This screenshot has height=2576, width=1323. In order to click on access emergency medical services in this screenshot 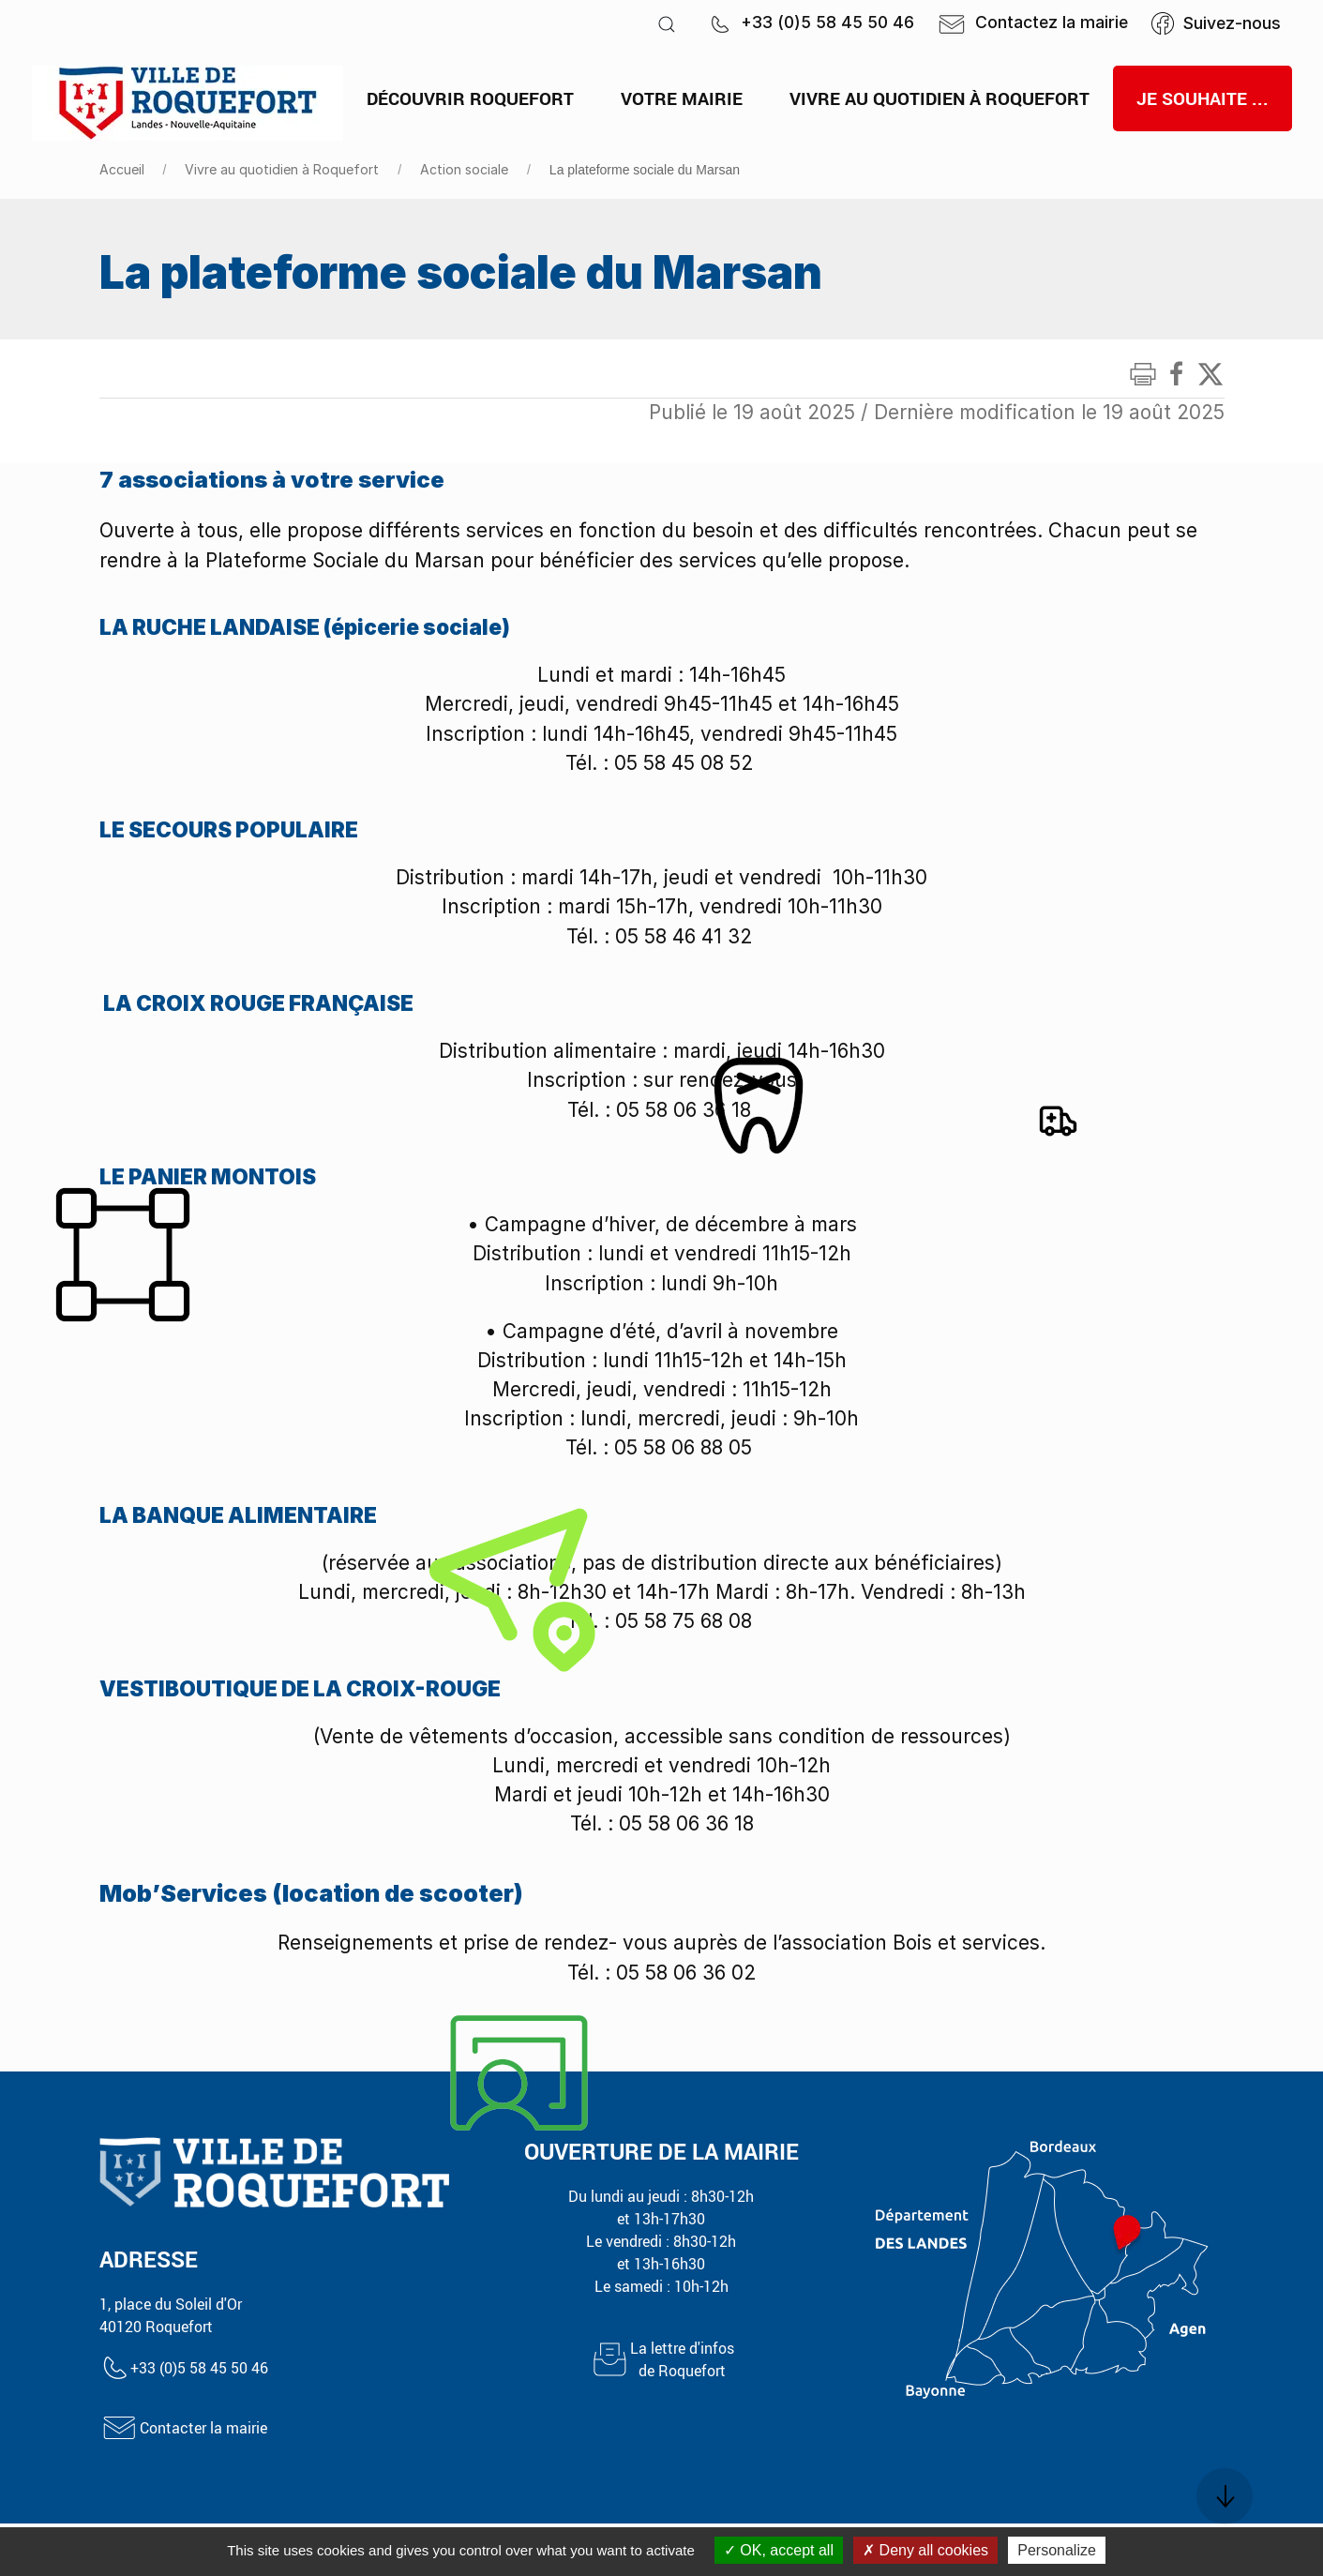, I will do `click(1058, 1121)`.